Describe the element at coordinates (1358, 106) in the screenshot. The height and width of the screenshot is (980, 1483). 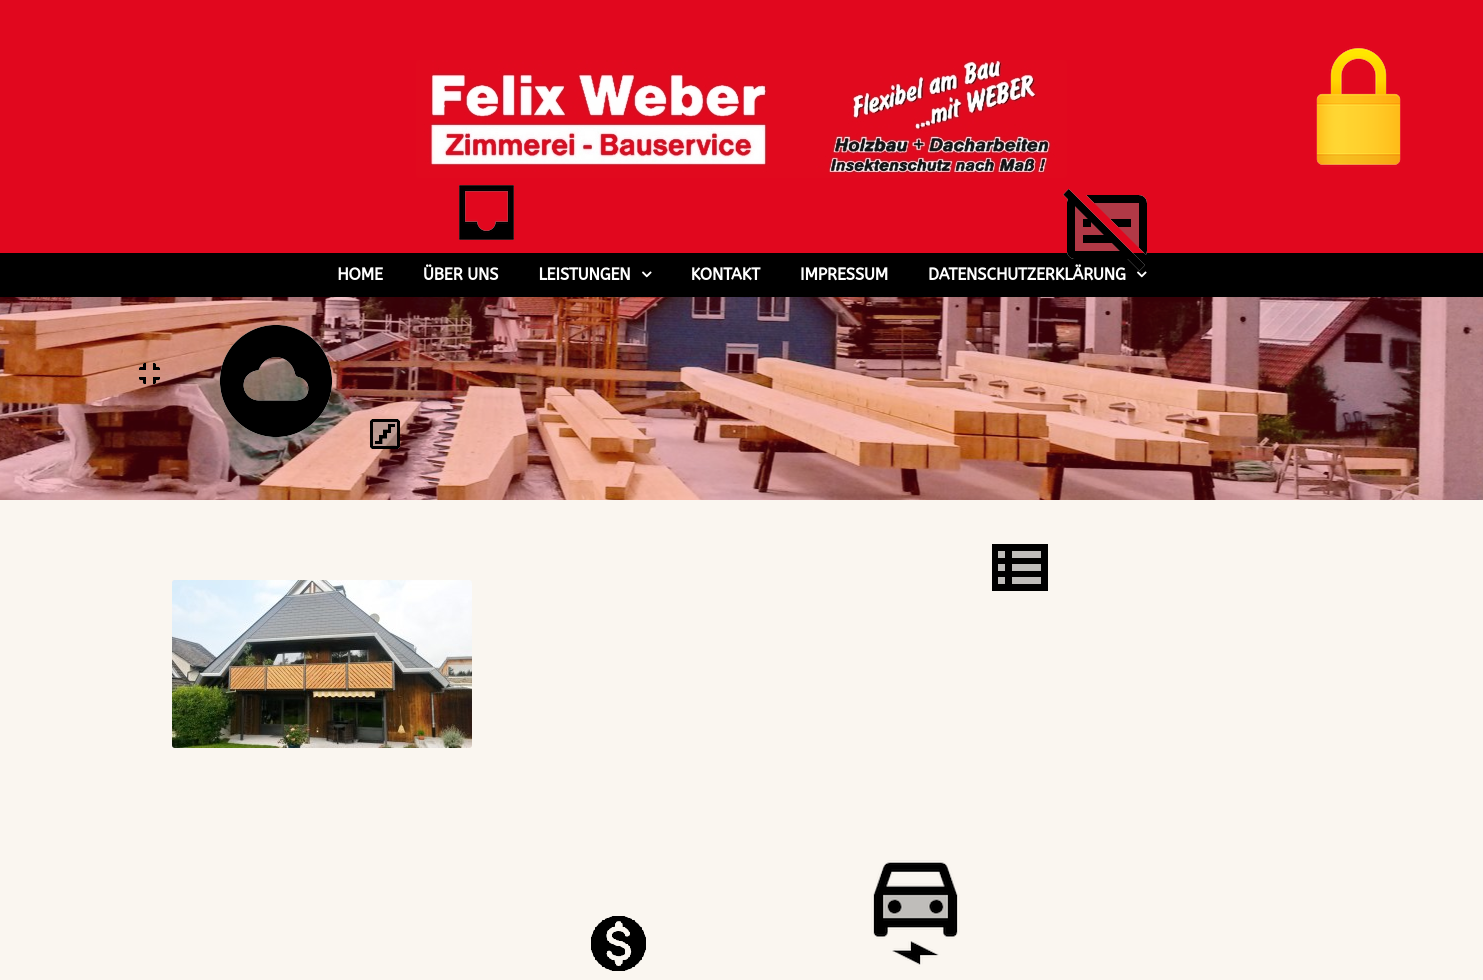
I see `lock or secure this item` at that location.